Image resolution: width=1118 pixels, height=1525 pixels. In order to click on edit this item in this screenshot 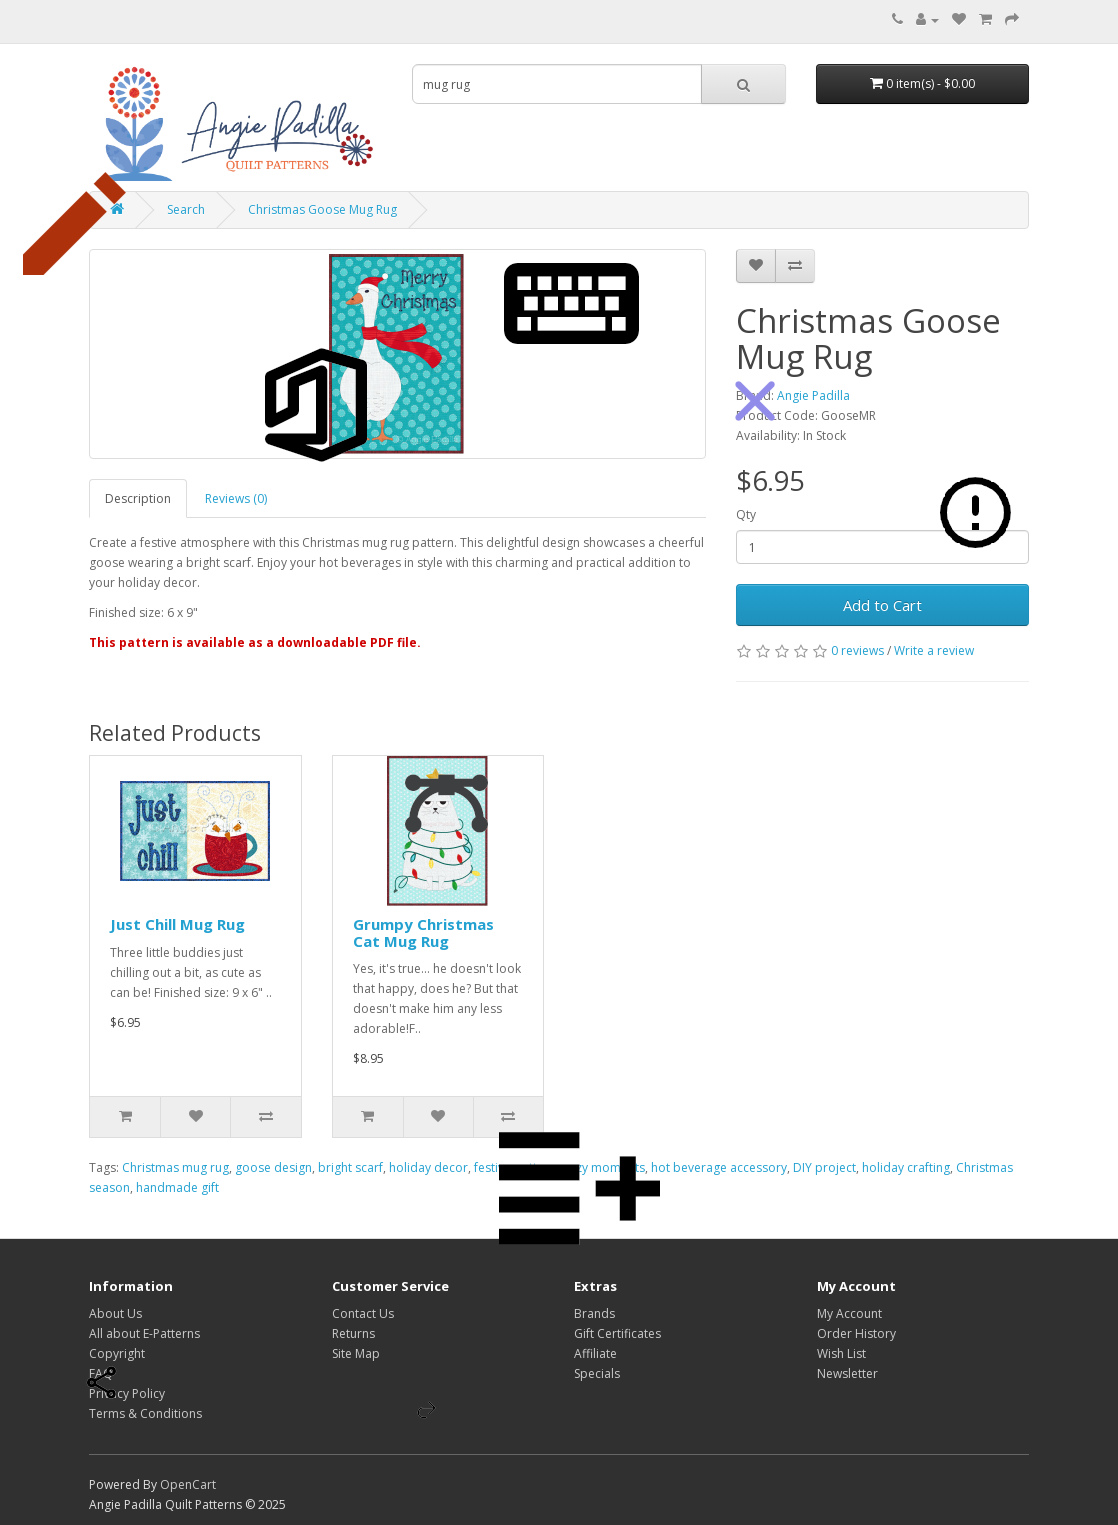, I will do `click(74, 223)`.